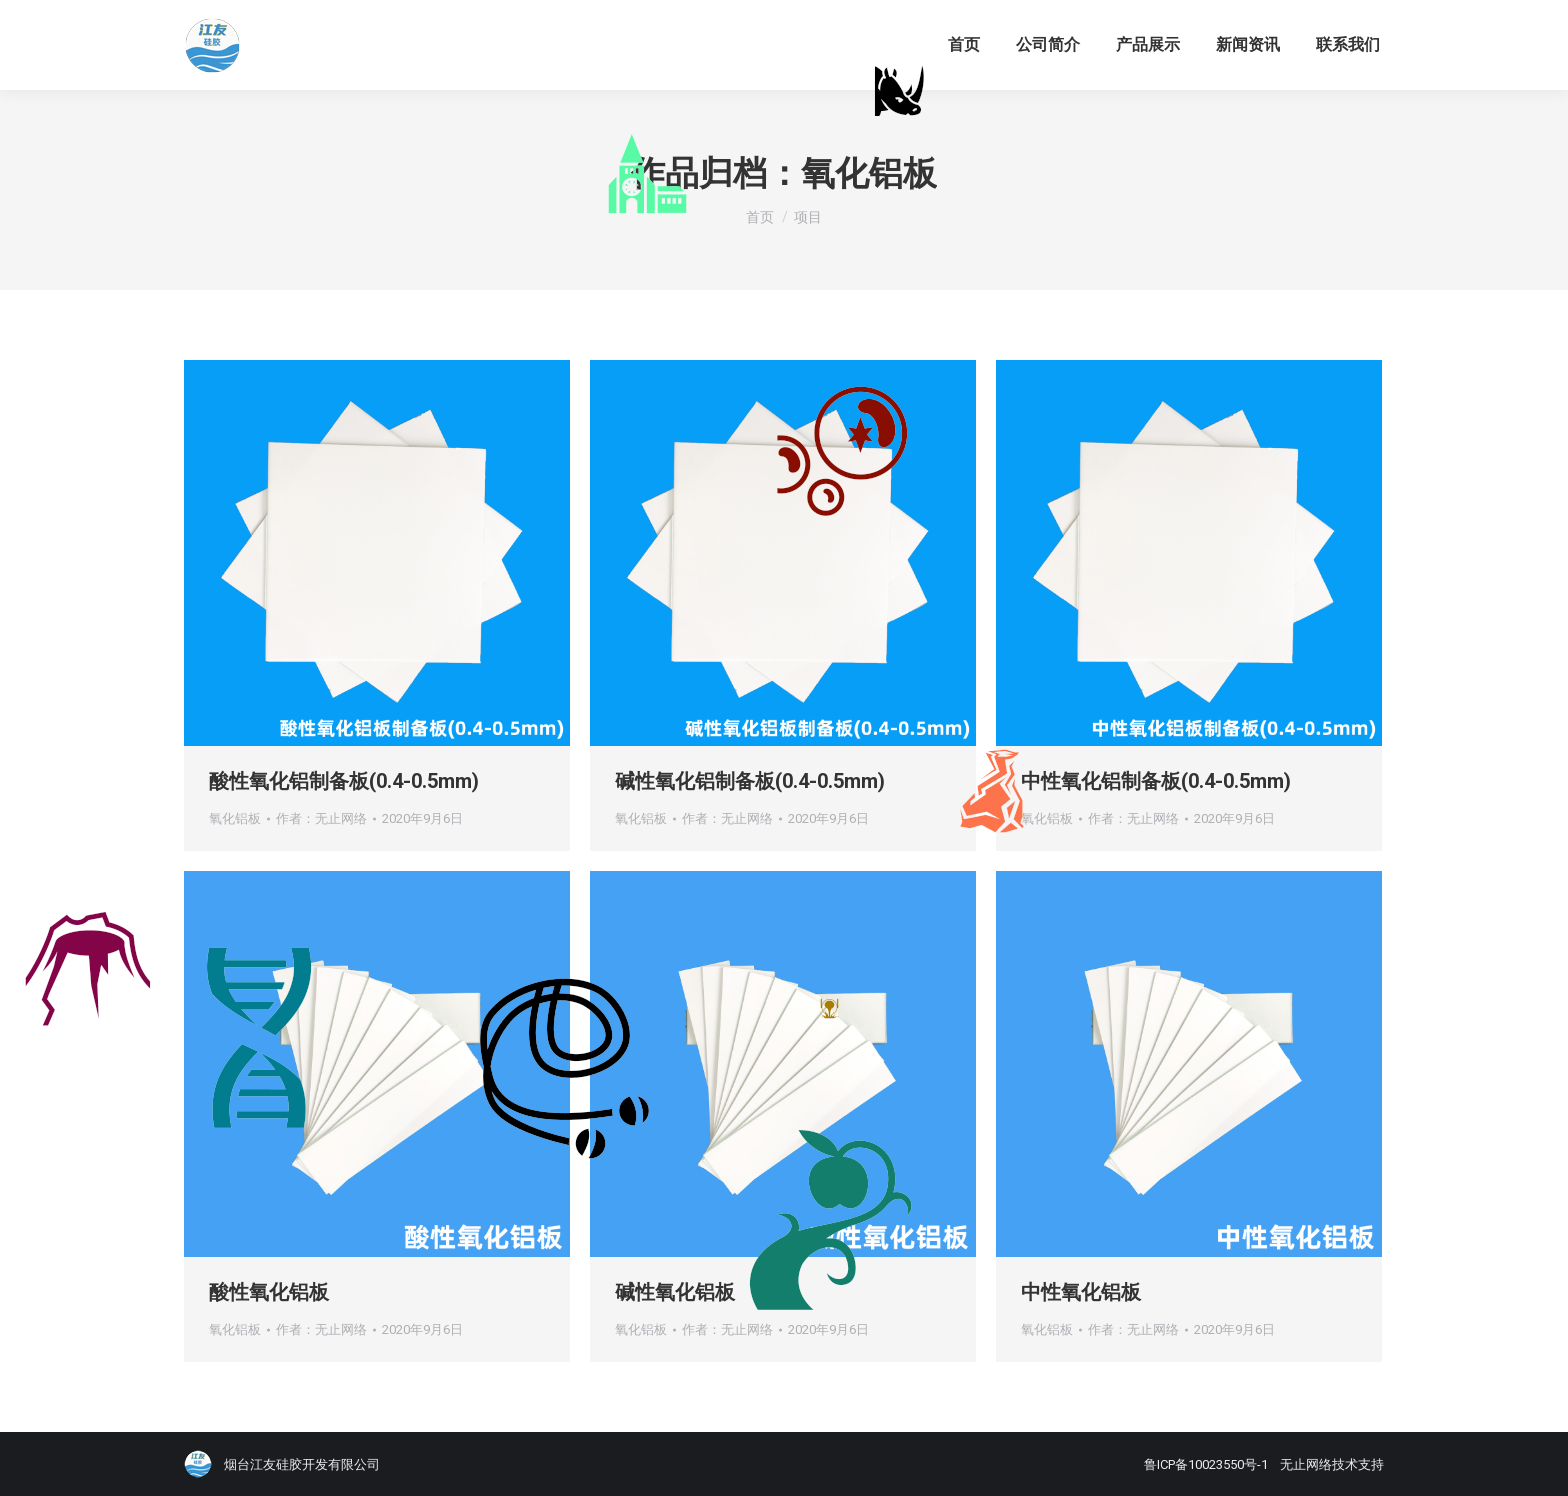 This screenshot has width=1568, height=1496. I want to click on indicates plant fruiting stage in gardening game, so click(826, 1220).